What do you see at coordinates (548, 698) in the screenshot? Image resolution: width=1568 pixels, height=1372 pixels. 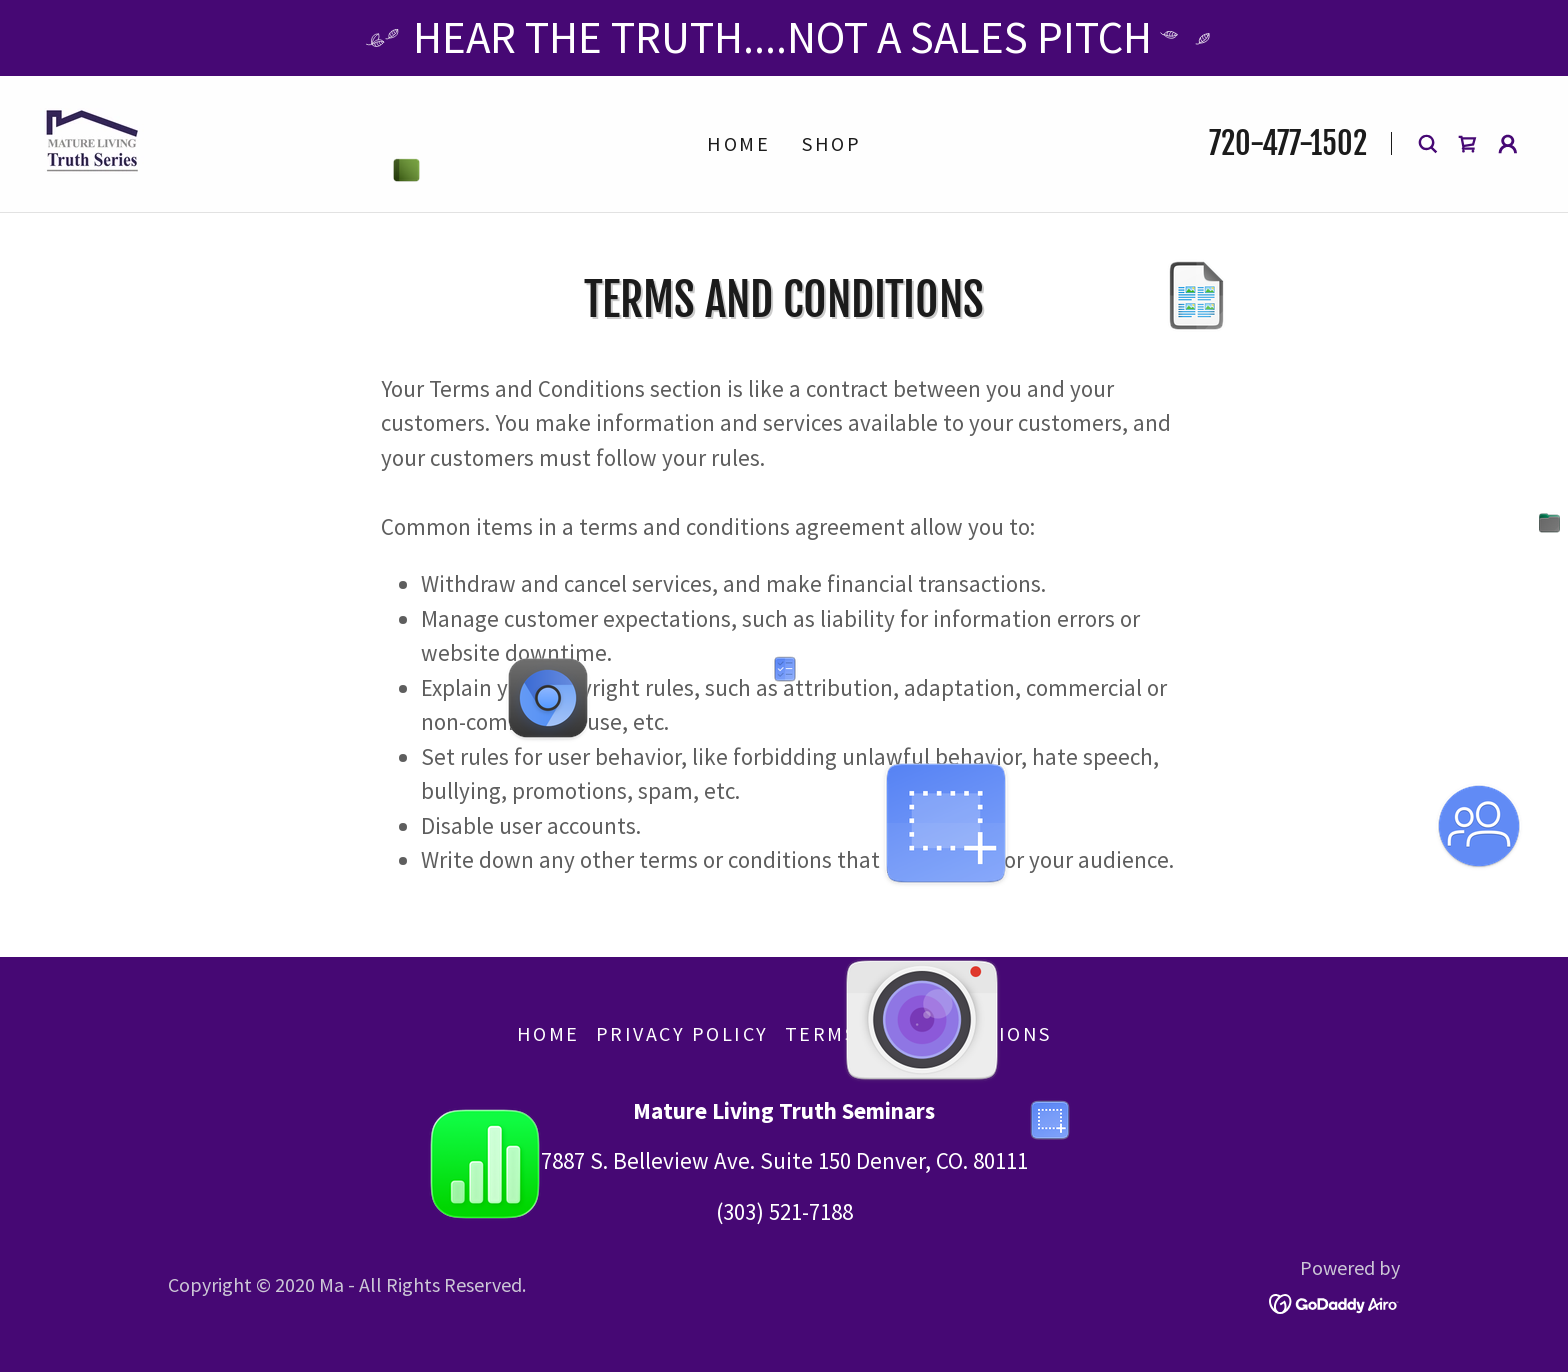 I see `launch thorium browser` at bounding box center [548, 698].